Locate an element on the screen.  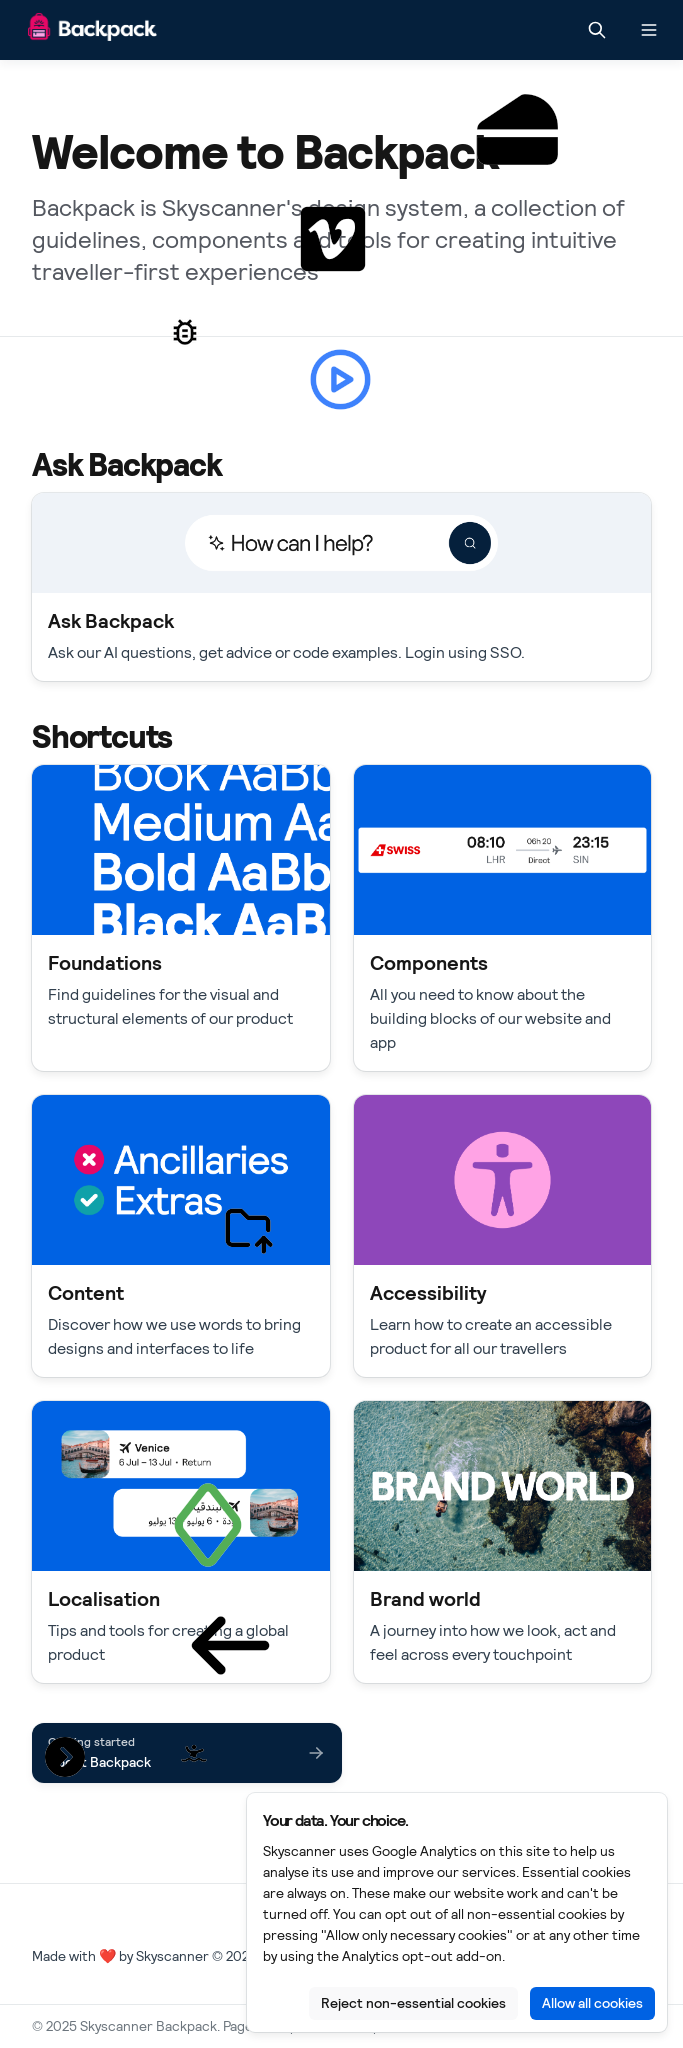
play media or video content is located at coordinates (340, 379).